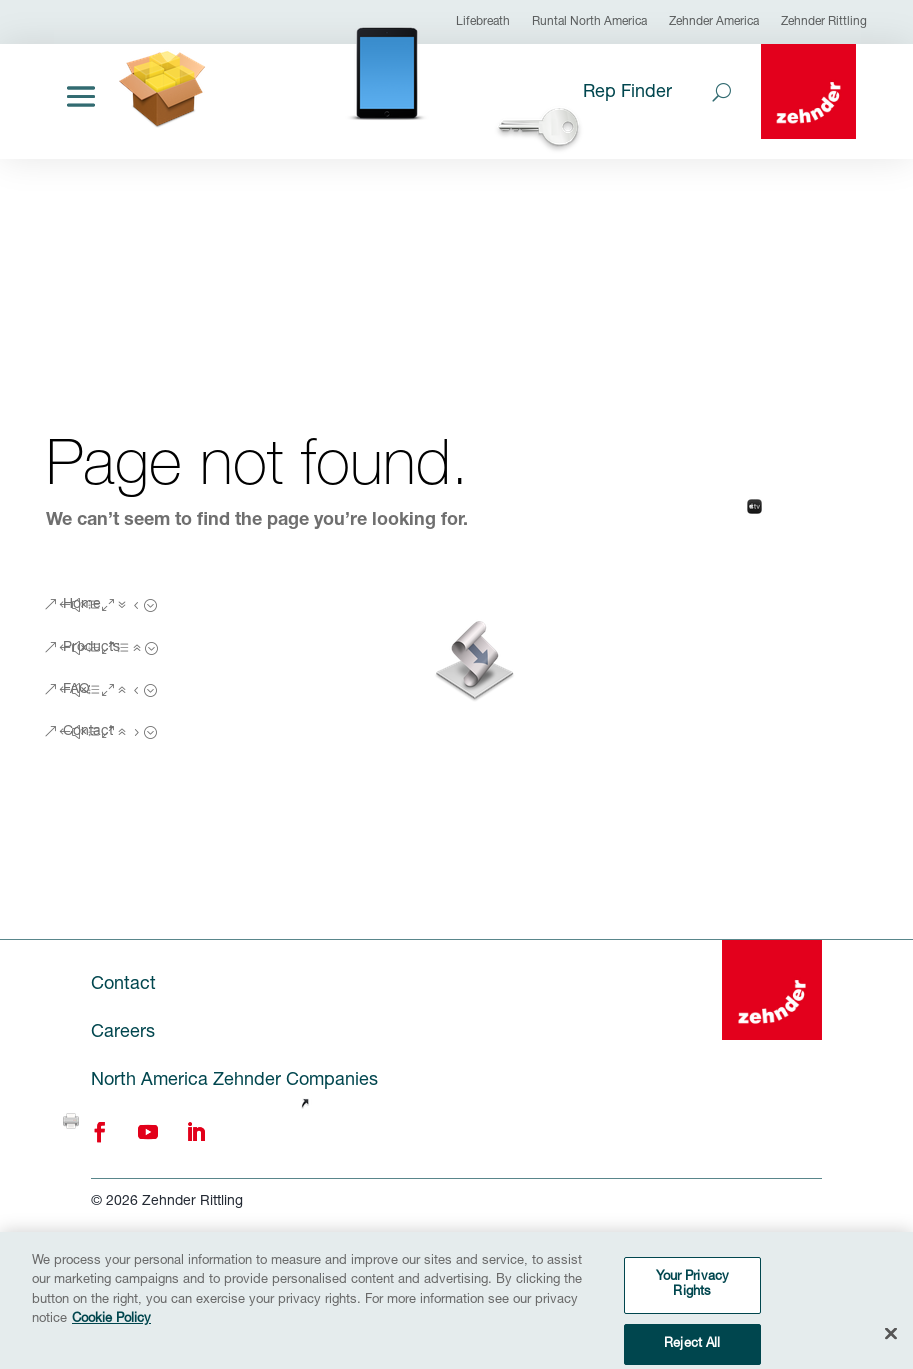 This screenshot has width=913, height=1369. I want to click on run an applescript droplet application, so click(474, 659).